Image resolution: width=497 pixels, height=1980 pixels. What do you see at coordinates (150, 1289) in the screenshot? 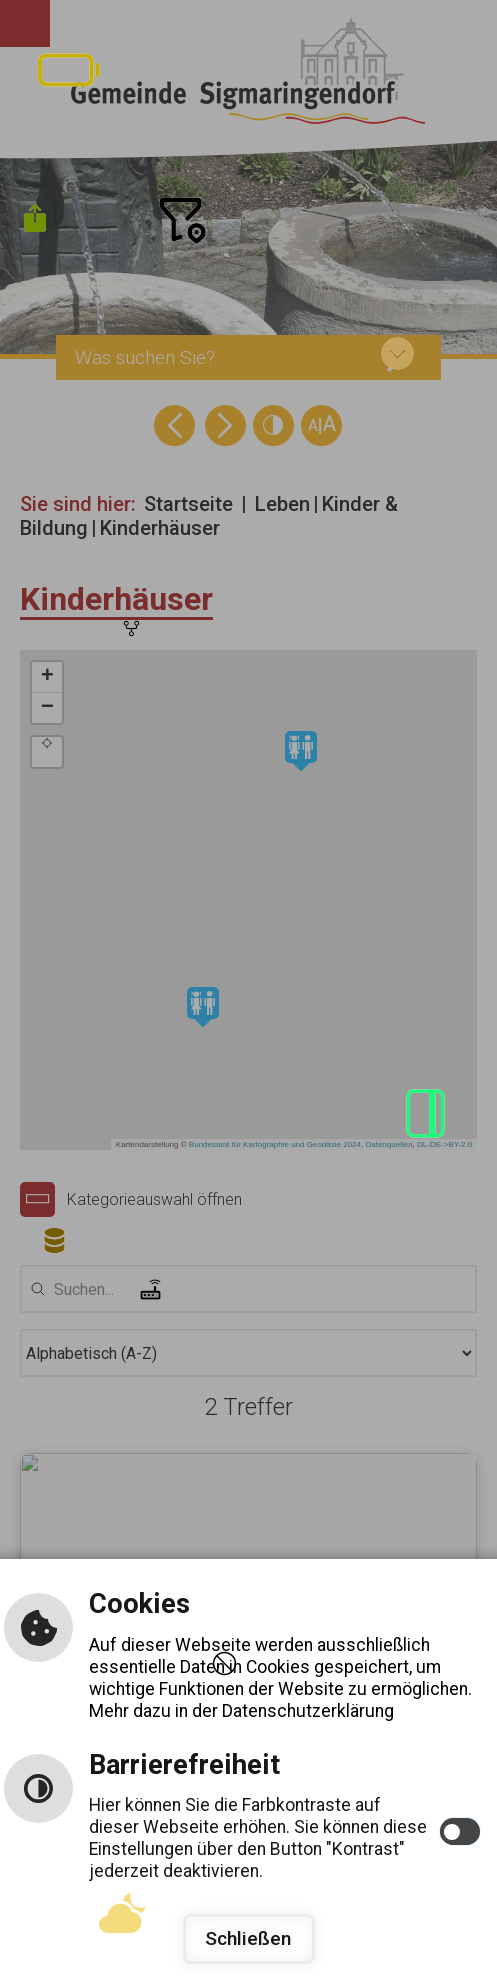
I see `access router or network settings` at bounding box center [150, 1289].